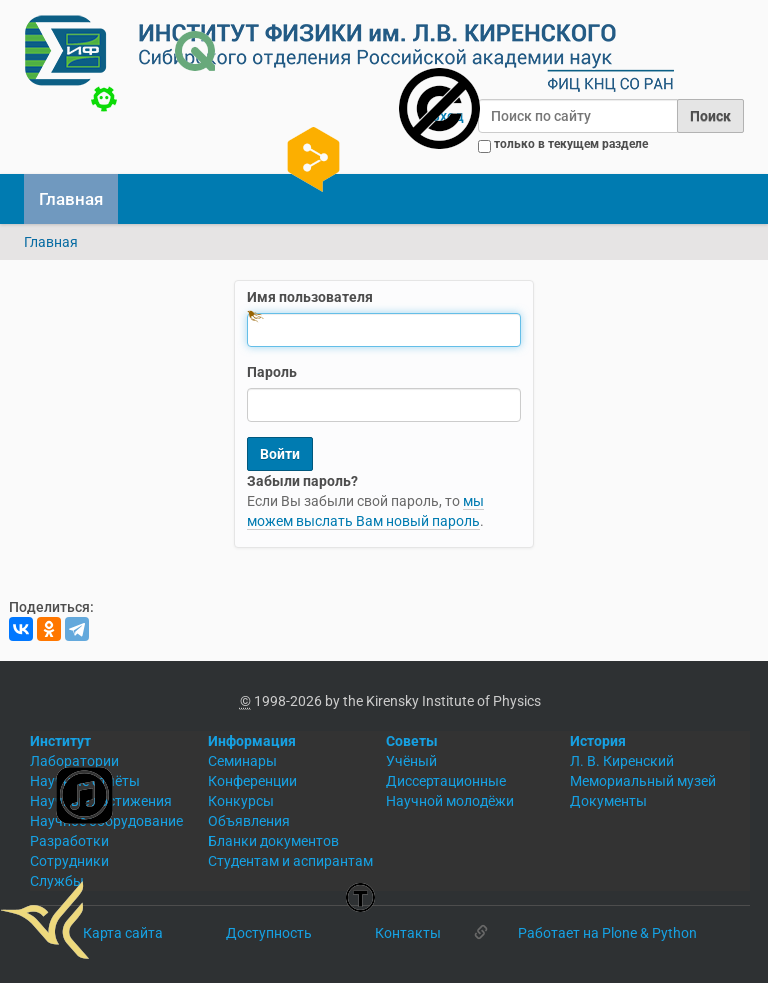  Describe the element at coordinates (84, 795) in the screenshot. I see `open itunes music library` at that location.